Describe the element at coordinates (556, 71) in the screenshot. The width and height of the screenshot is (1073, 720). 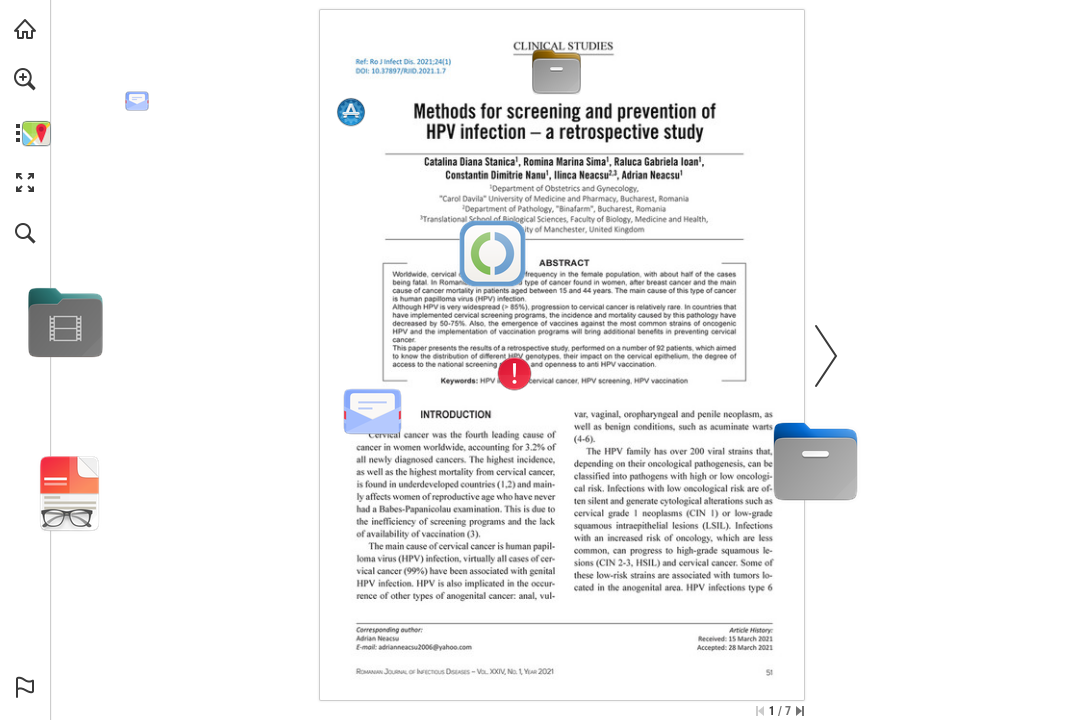
I see `open the file manager application` at that location.